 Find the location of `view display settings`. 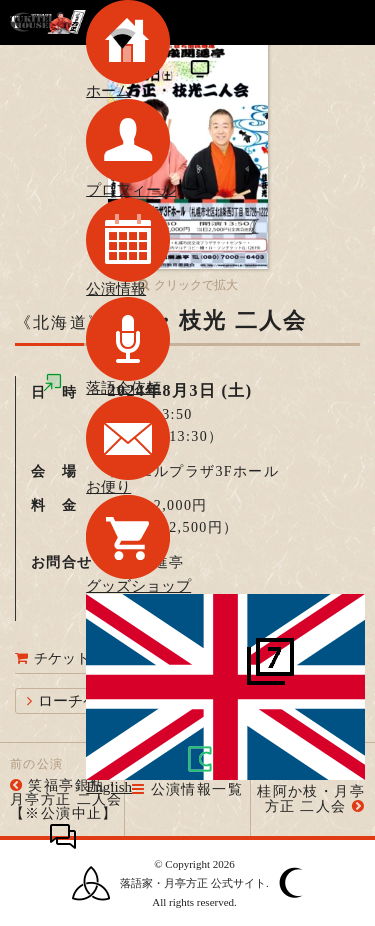

view display settings is located at coordinates (200, 68).